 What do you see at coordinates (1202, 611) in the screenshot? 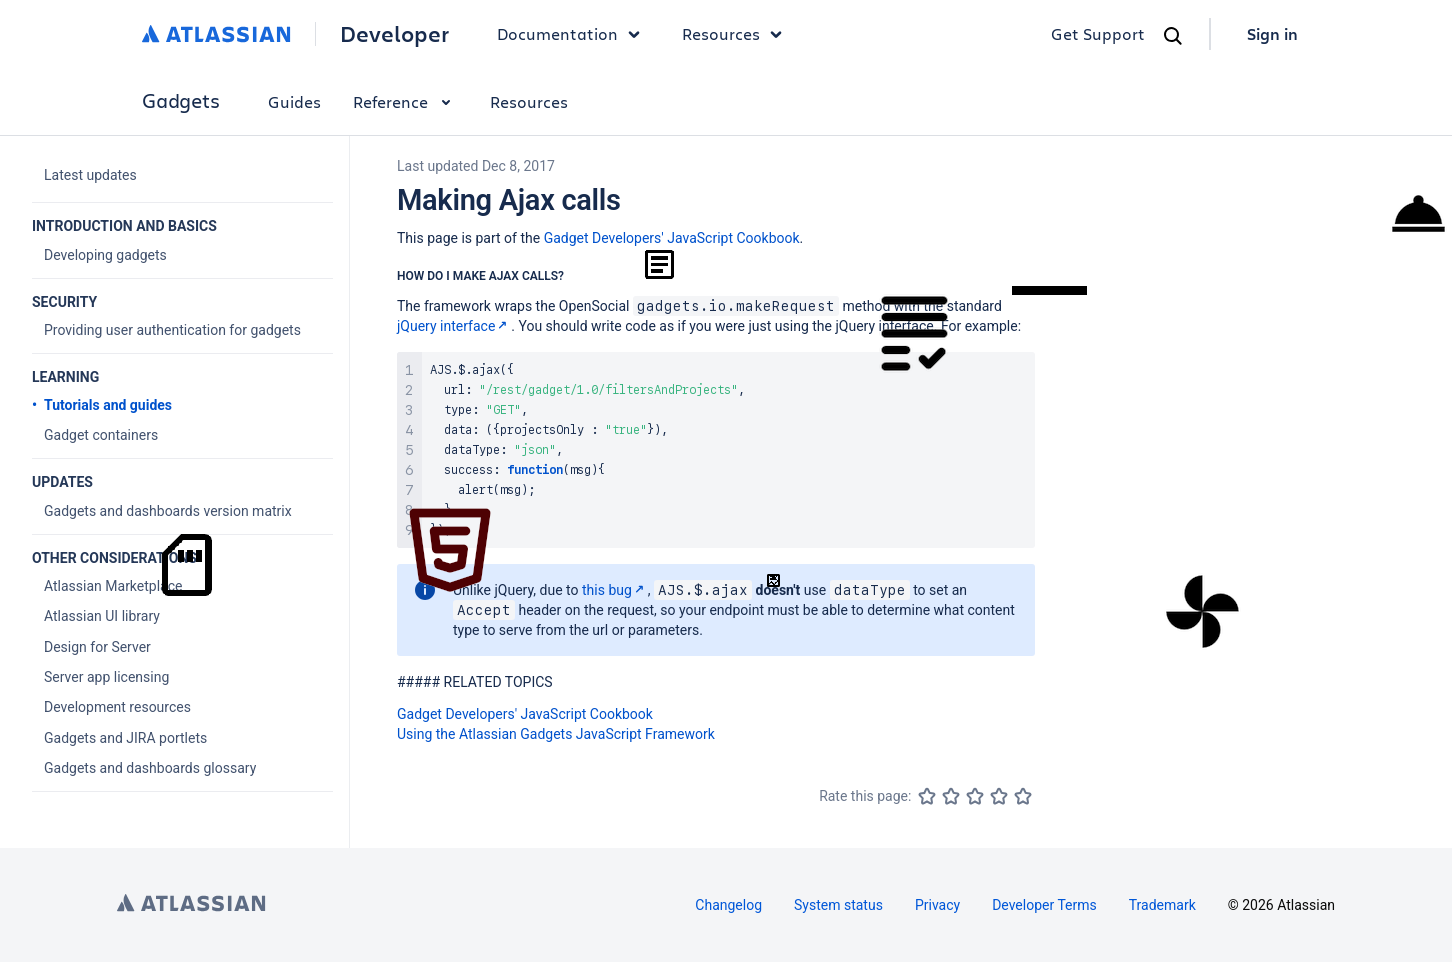
I see `access toys or games section` at bounding box center [1202, 611].